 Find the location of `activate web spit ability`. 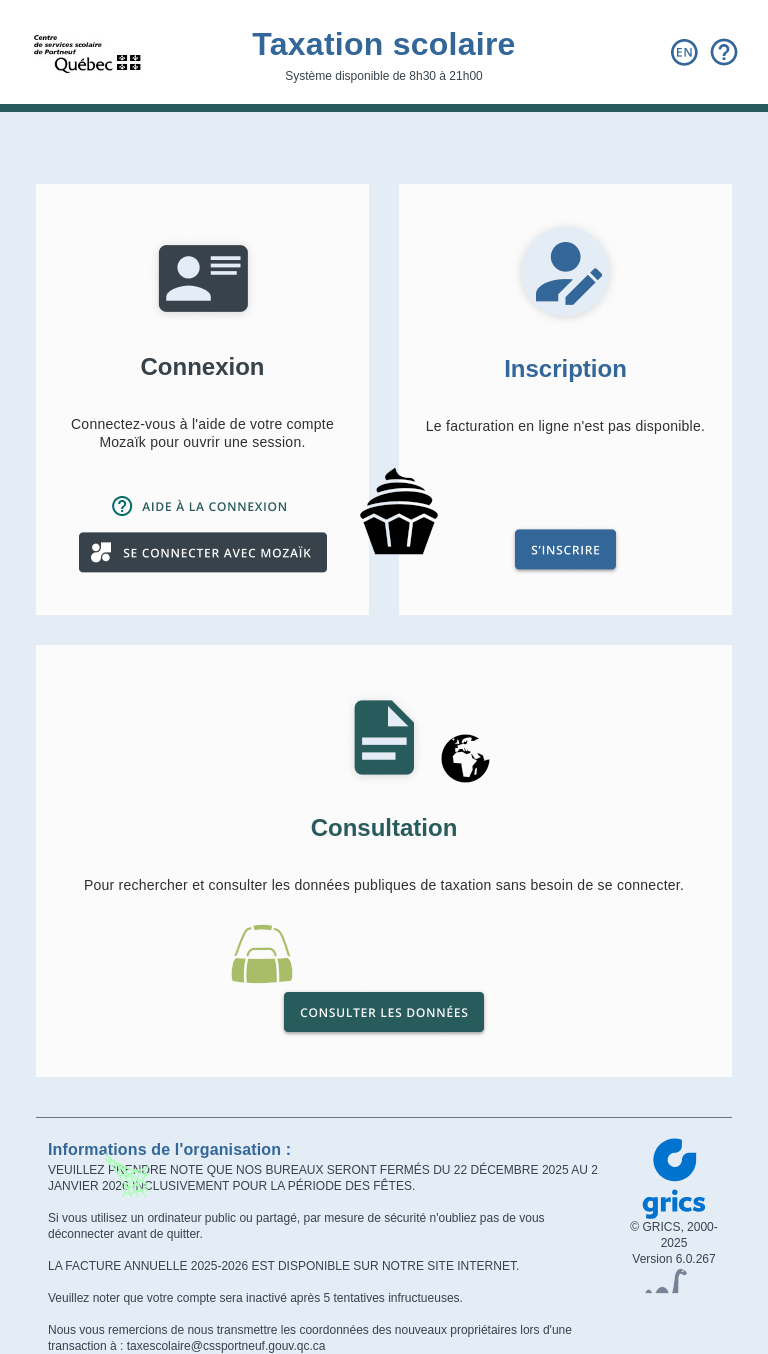

activate web spit ability is located at coordinates (126, 1175).